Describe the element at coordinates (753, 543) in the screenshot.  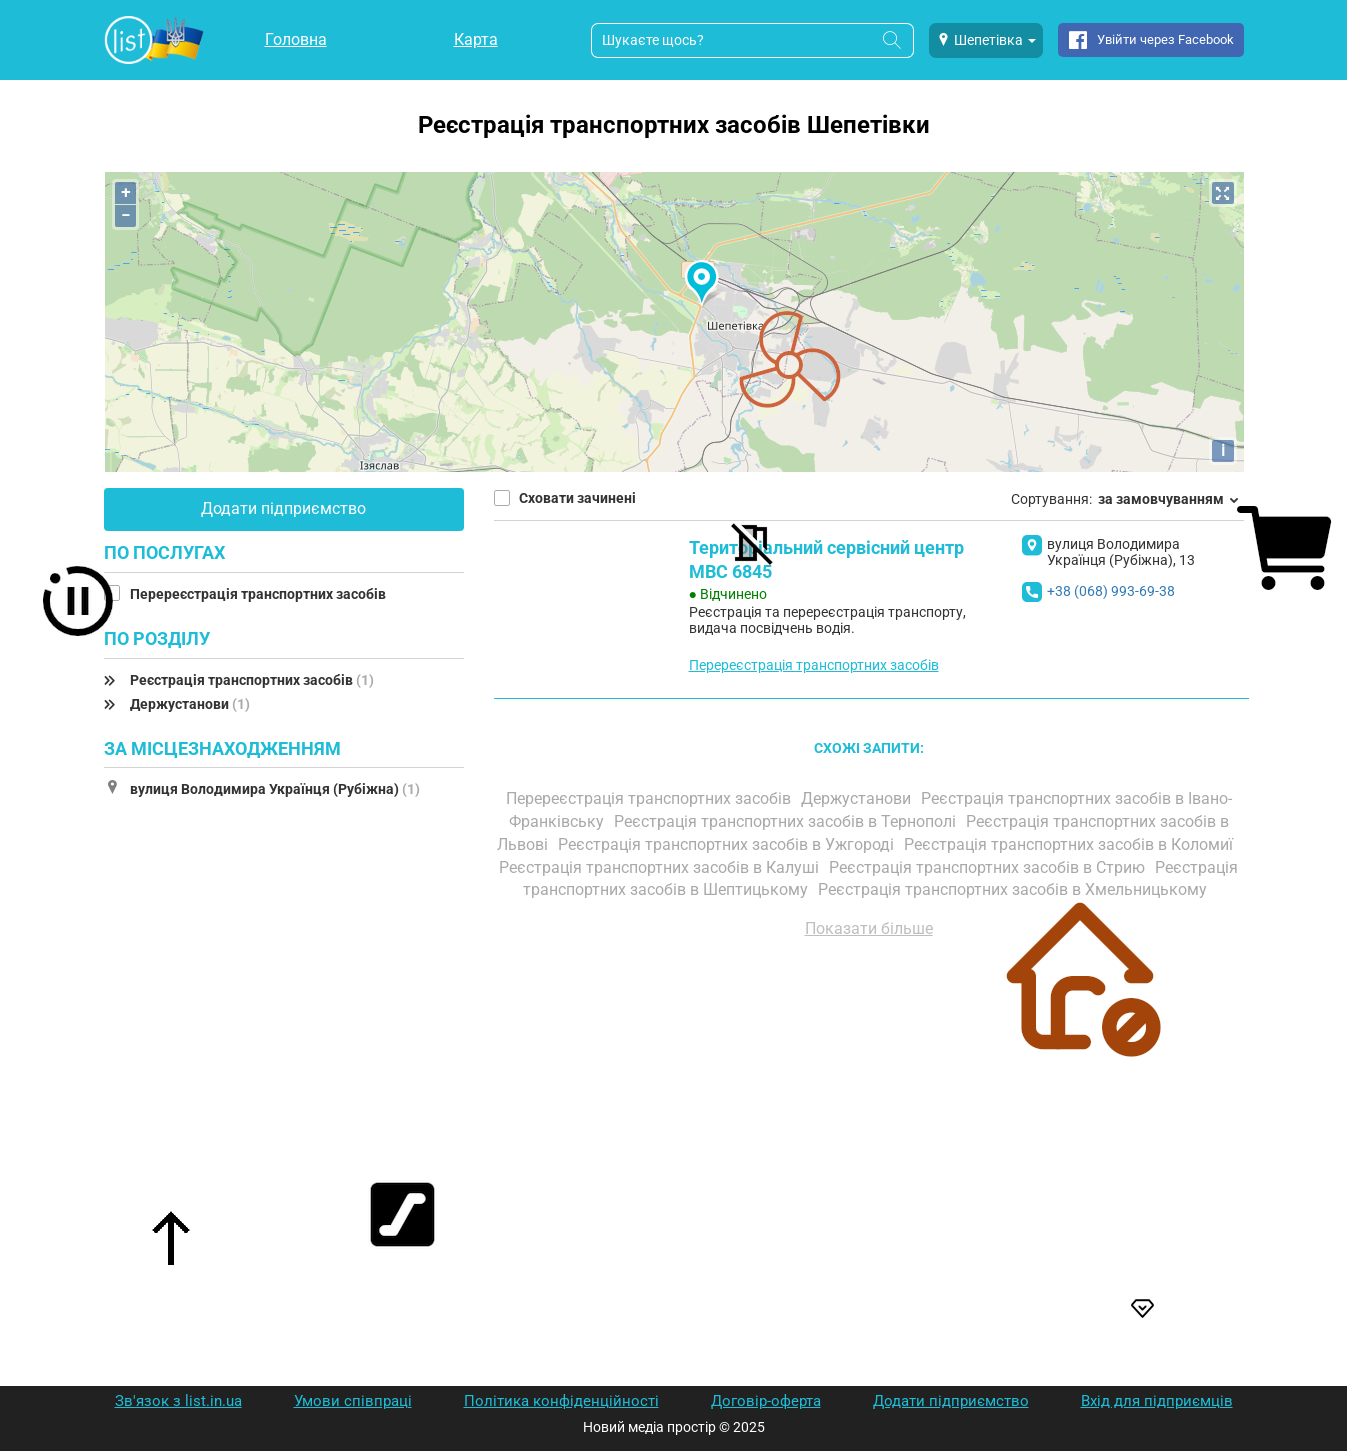
I see `meeting room unavailable` at that location.